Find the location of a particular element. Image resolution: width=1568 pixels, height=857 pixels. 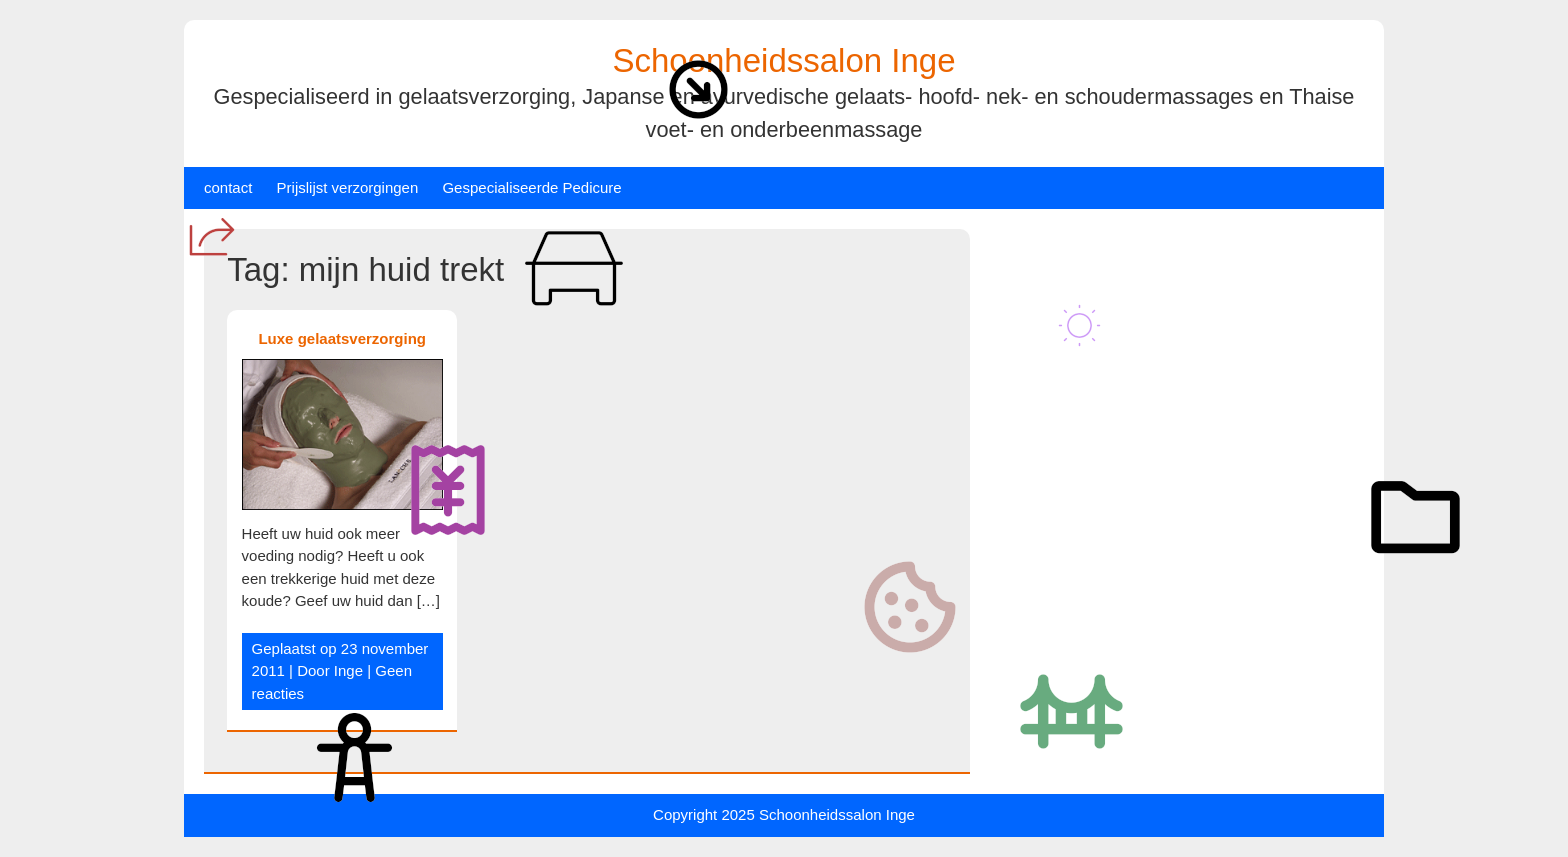

reduce screen brightness is located at coordinates (1079, 325).